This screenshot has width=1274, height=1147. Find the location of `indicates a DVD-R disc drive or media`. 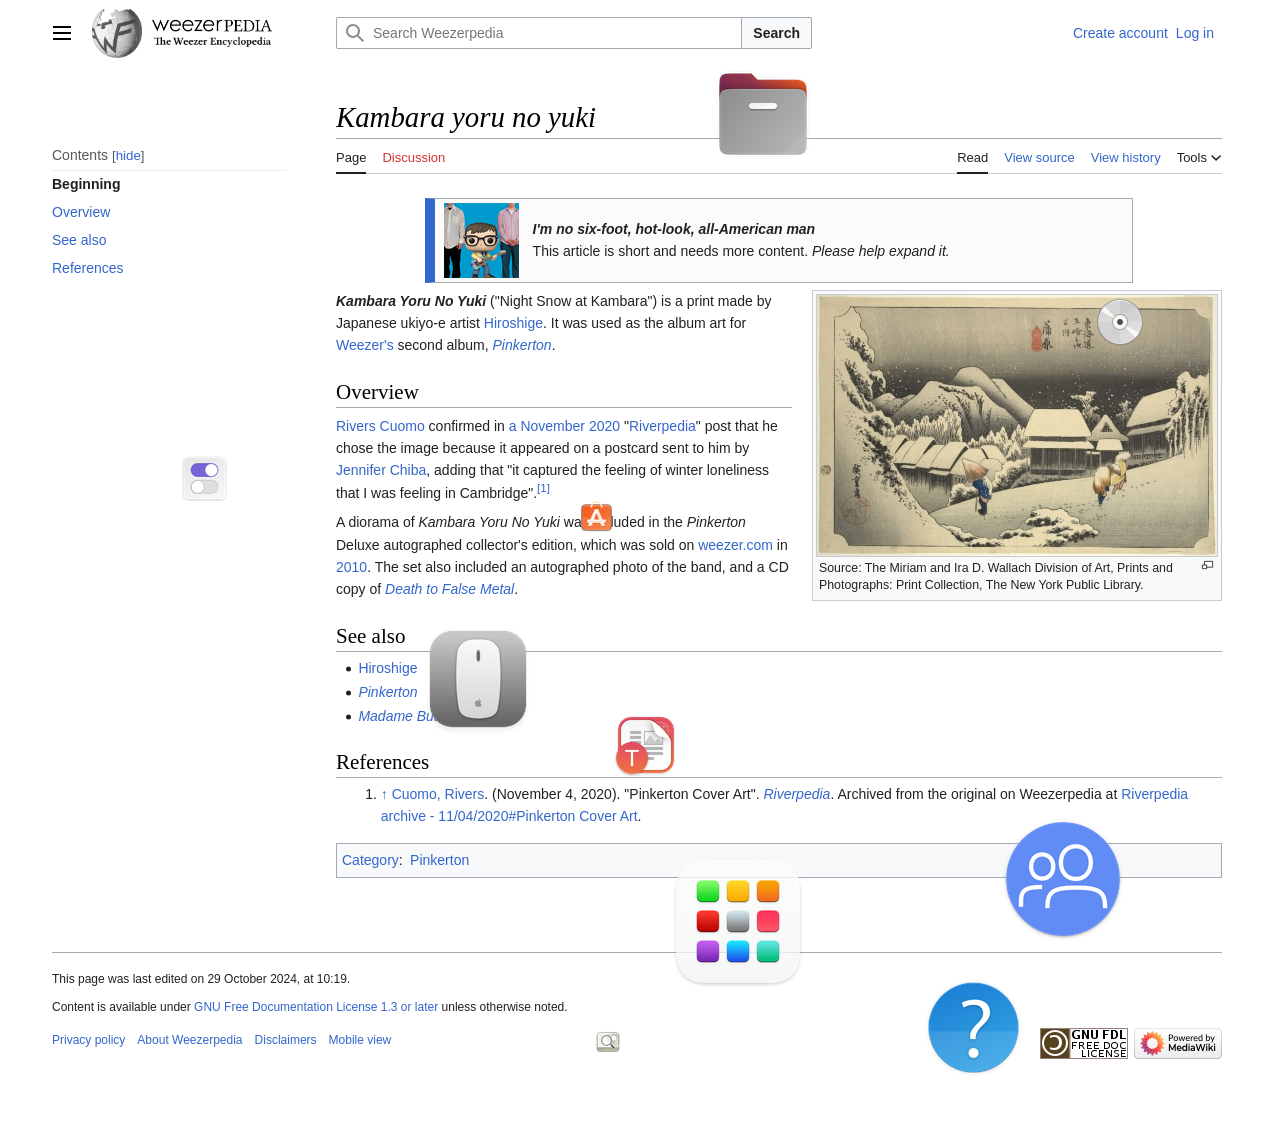

indicates a DVD-R disc drive or media is located at coordinates (1120, 322).